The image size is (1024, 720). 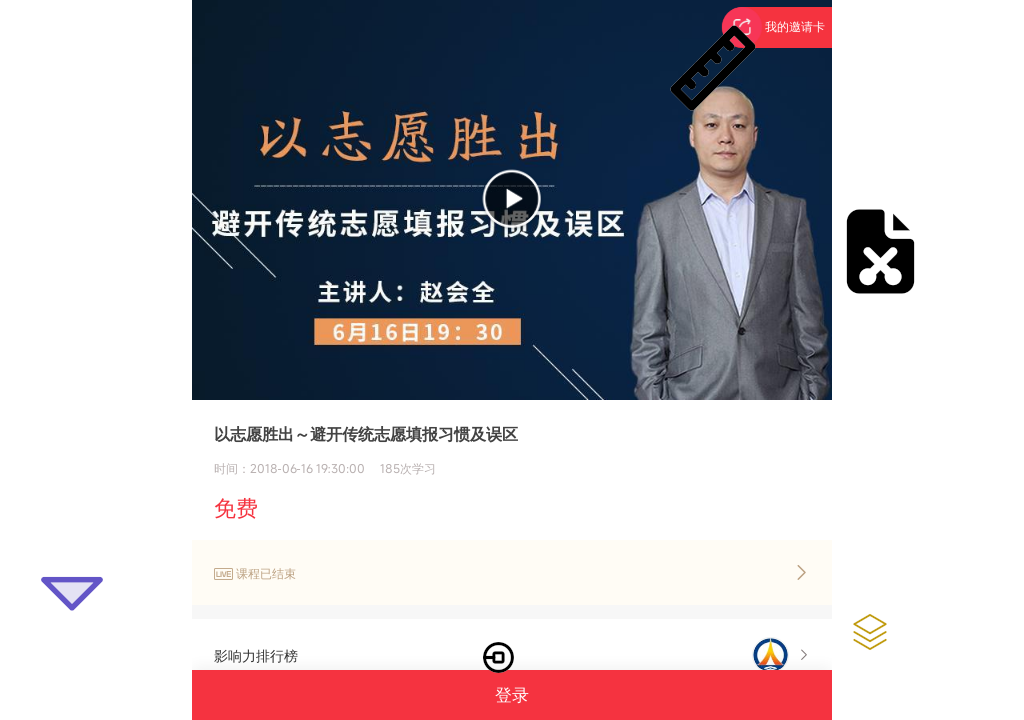 What do you see at coordinates (498, 657) in the screenshot?
I see `open the Uber app` at bounding box center [498, 657].